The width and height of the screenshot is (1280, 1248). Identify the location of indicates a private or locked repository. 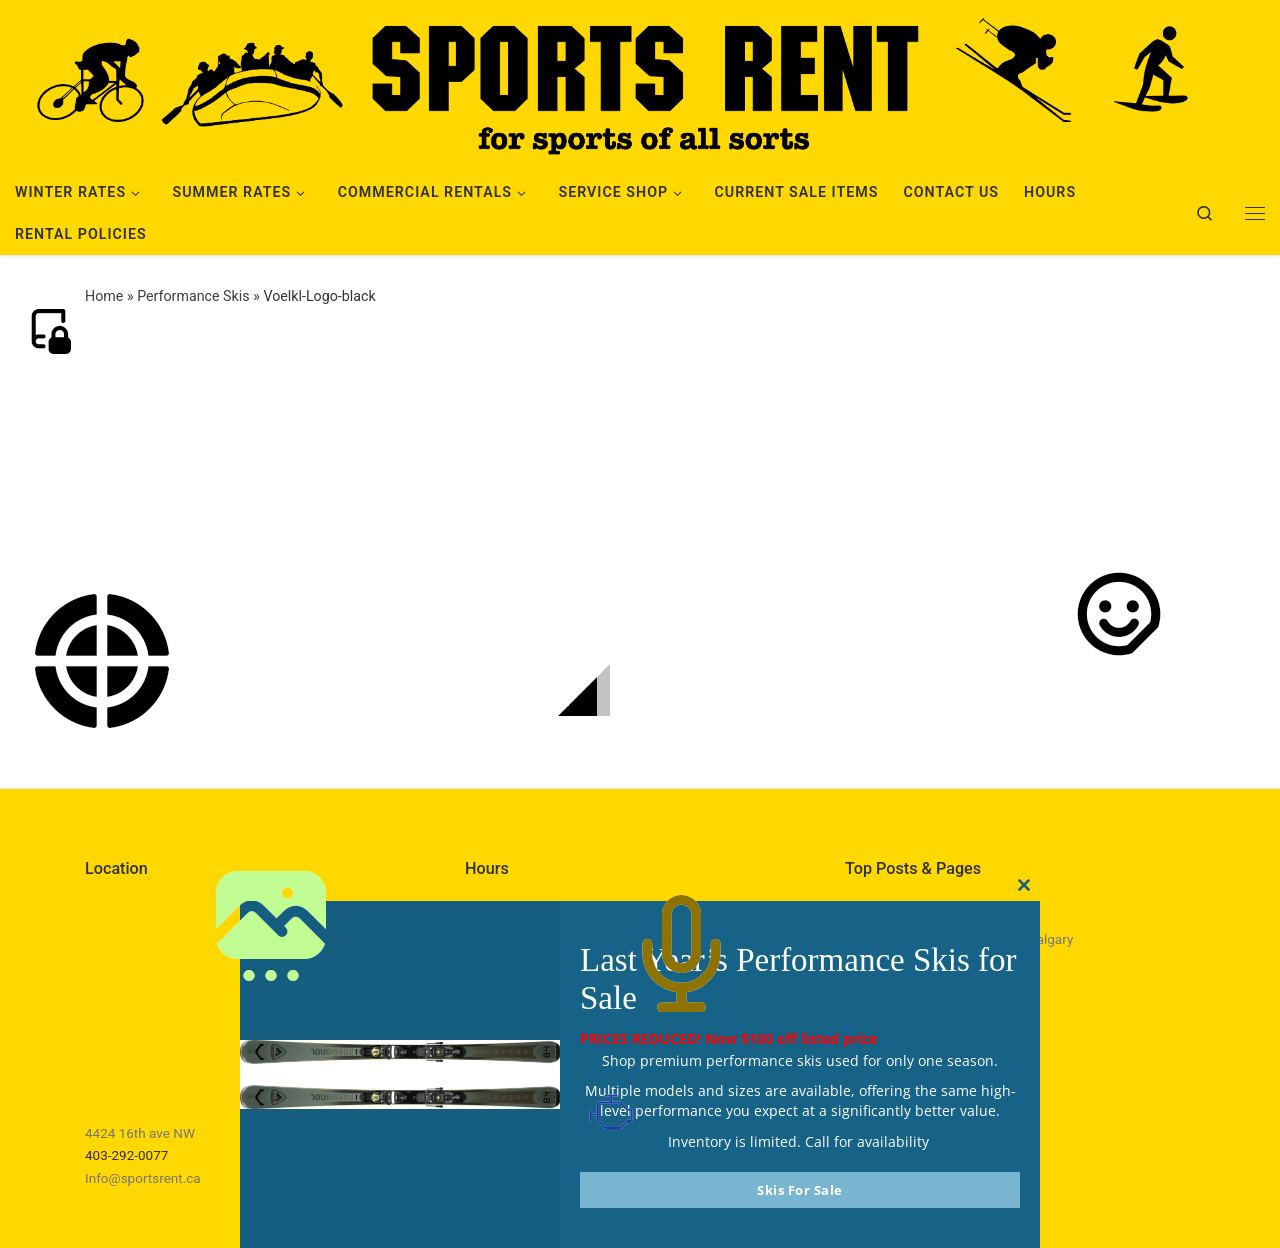
(48, 331).